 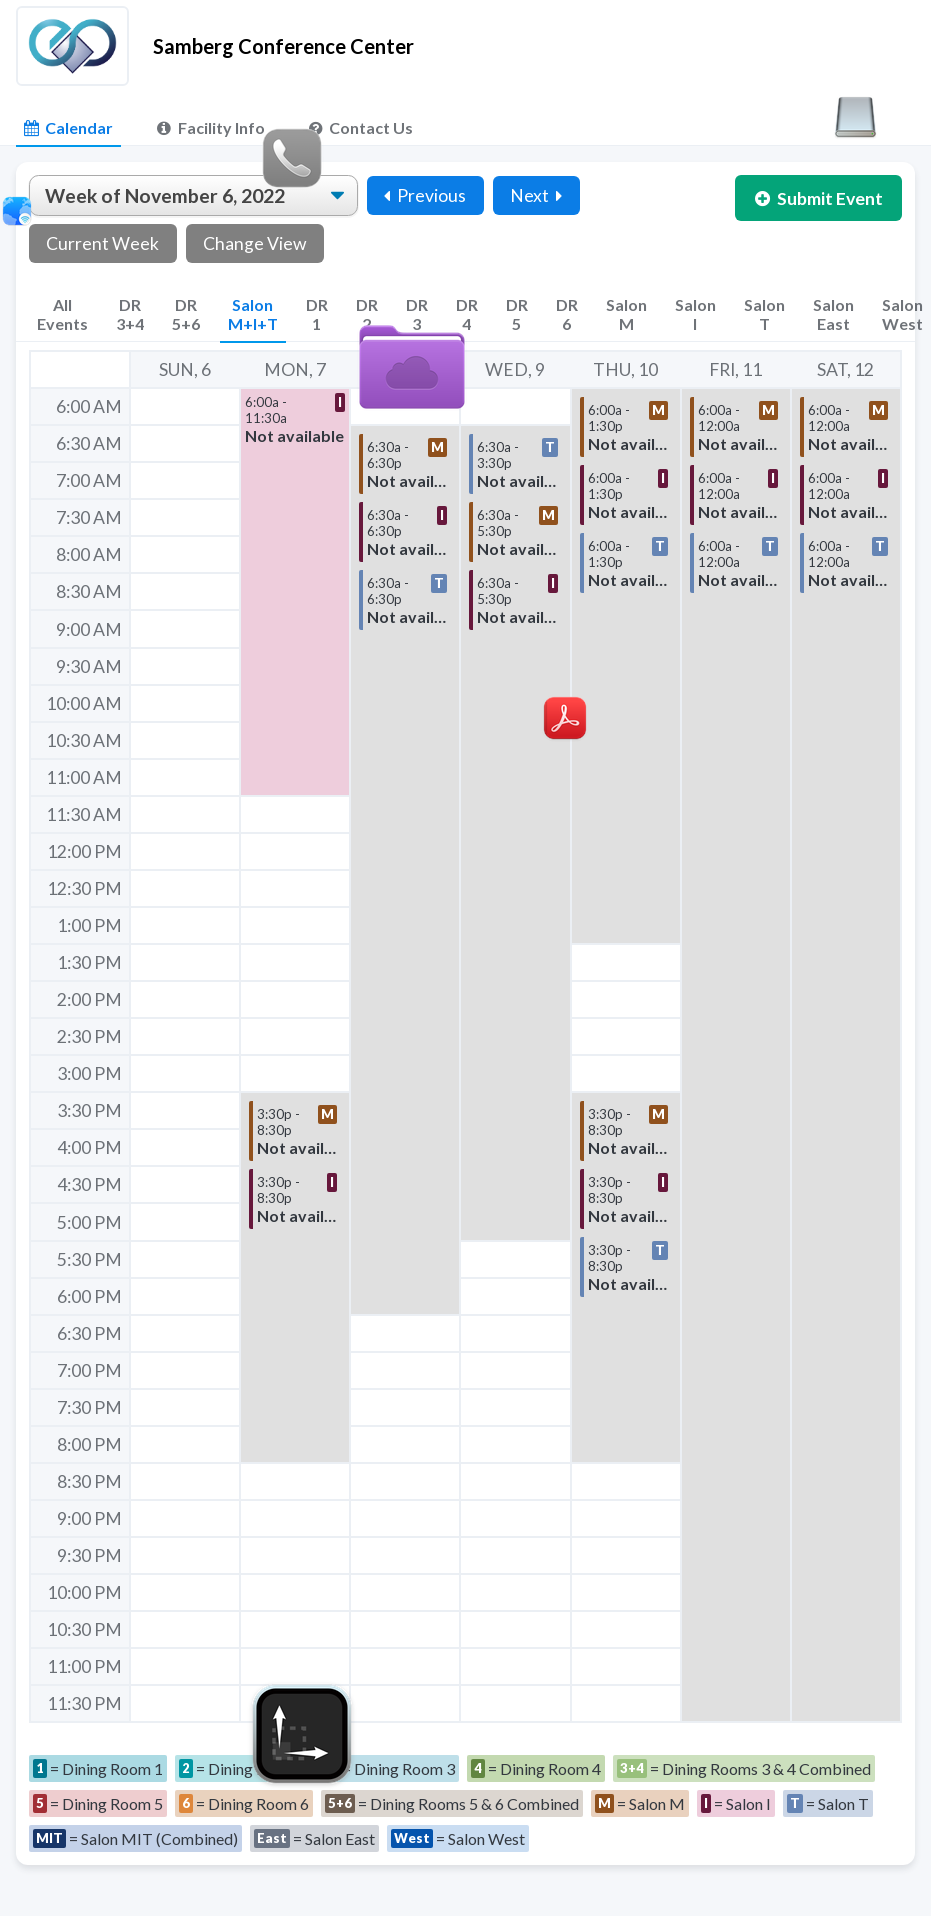 I want to click on access removable storage device, so click(x=855, y=117).